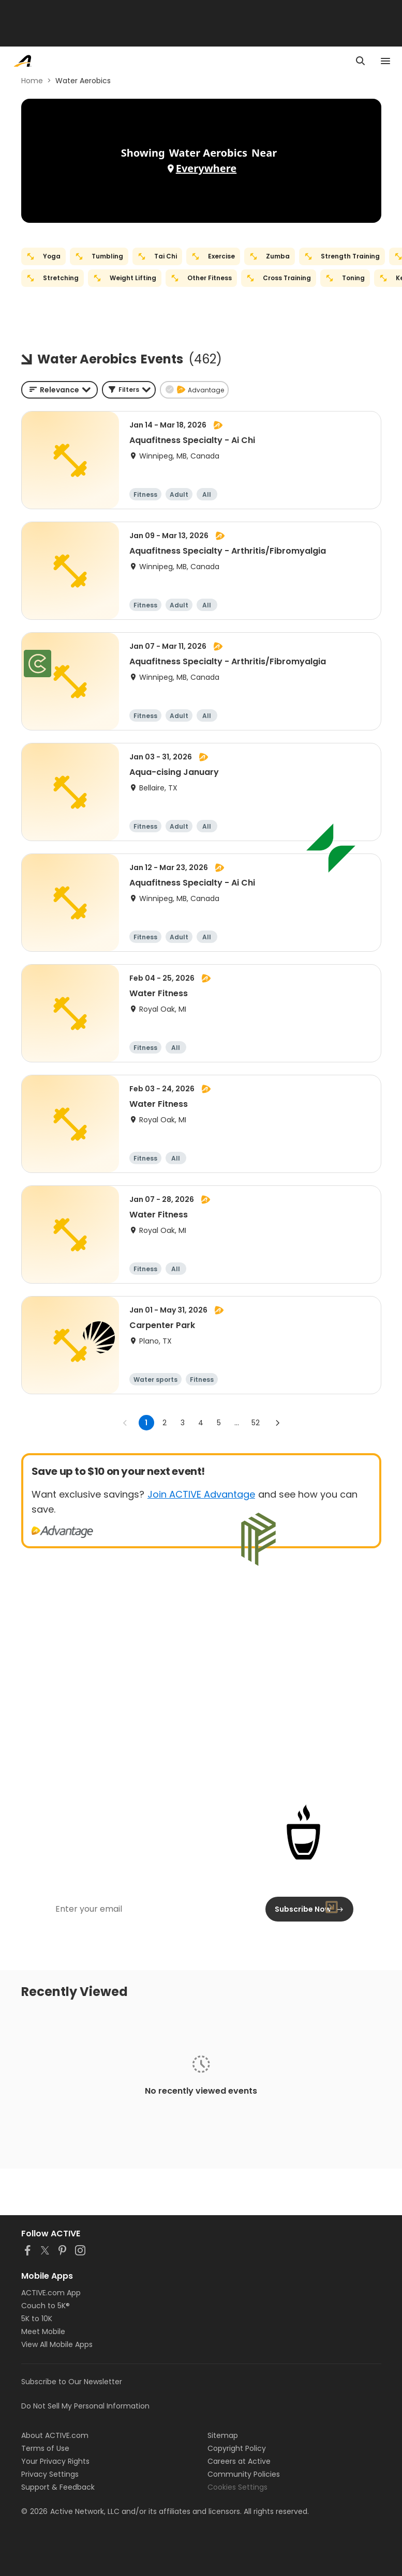 This screenshot has width=402, height=2576. Describe the element at coordinates (258, 1539) in the screenshot. I see `link to Pusher real-time messaging services` at that location.